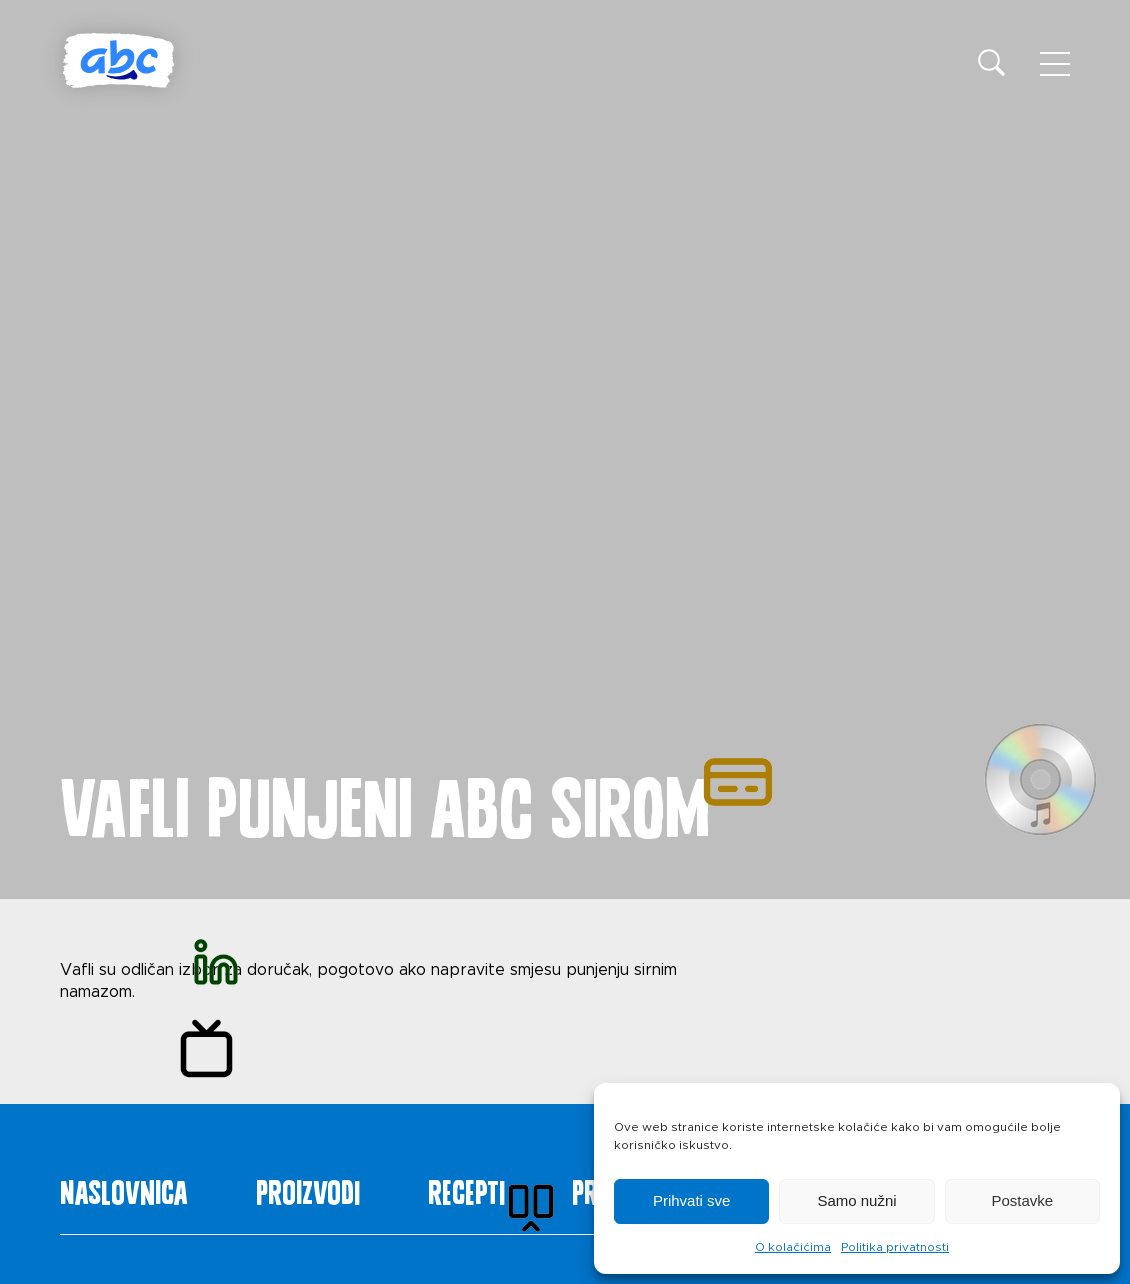 The image size is (1130, 1284). What do you see at coordinates (206, 1048) in the screenshot?
I see `access tv or video streaming content` at bounding box center [206, 1048].